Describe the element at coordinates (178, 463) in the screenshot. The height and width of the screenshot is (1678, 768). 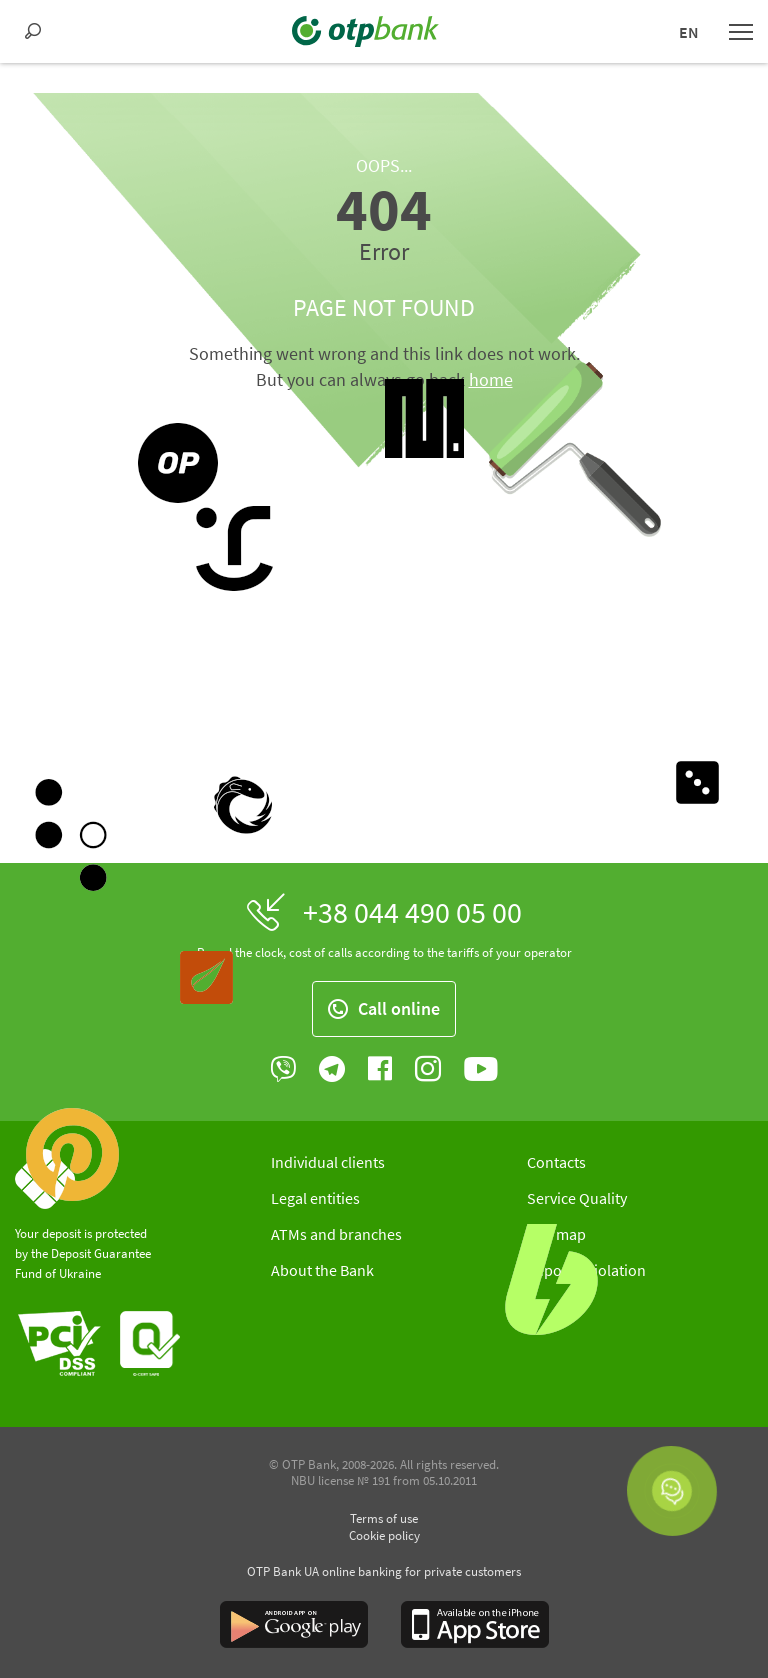
I see `optimism blockchain network logo` at that location.